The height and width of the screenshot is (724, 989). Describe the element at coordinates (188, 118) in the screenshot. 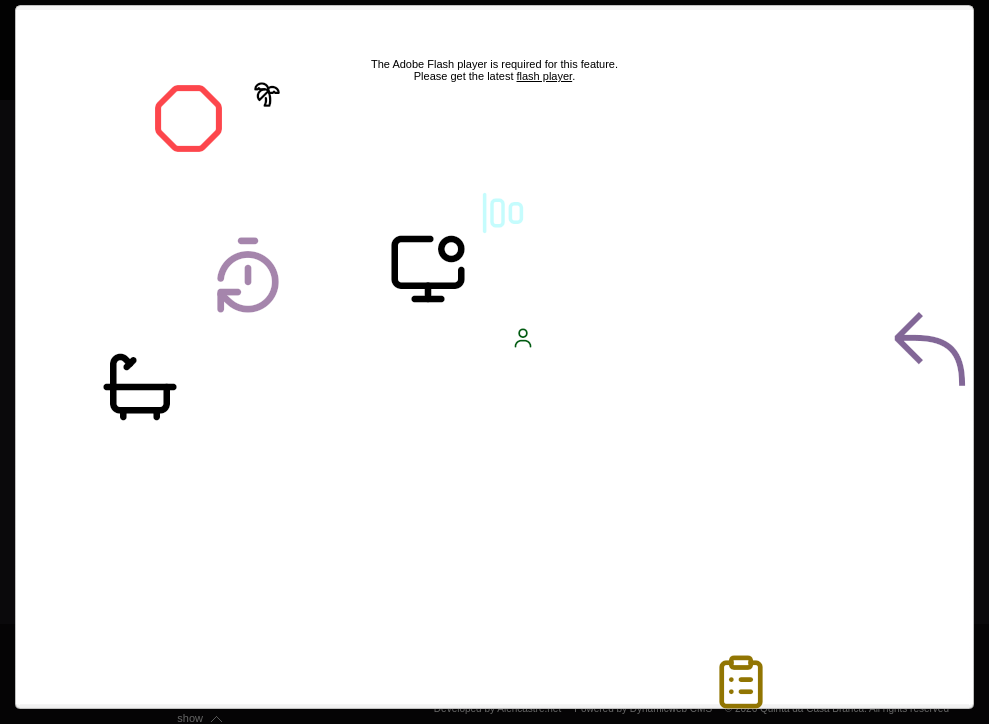

I see `indicates a stop or warning state` at that location.